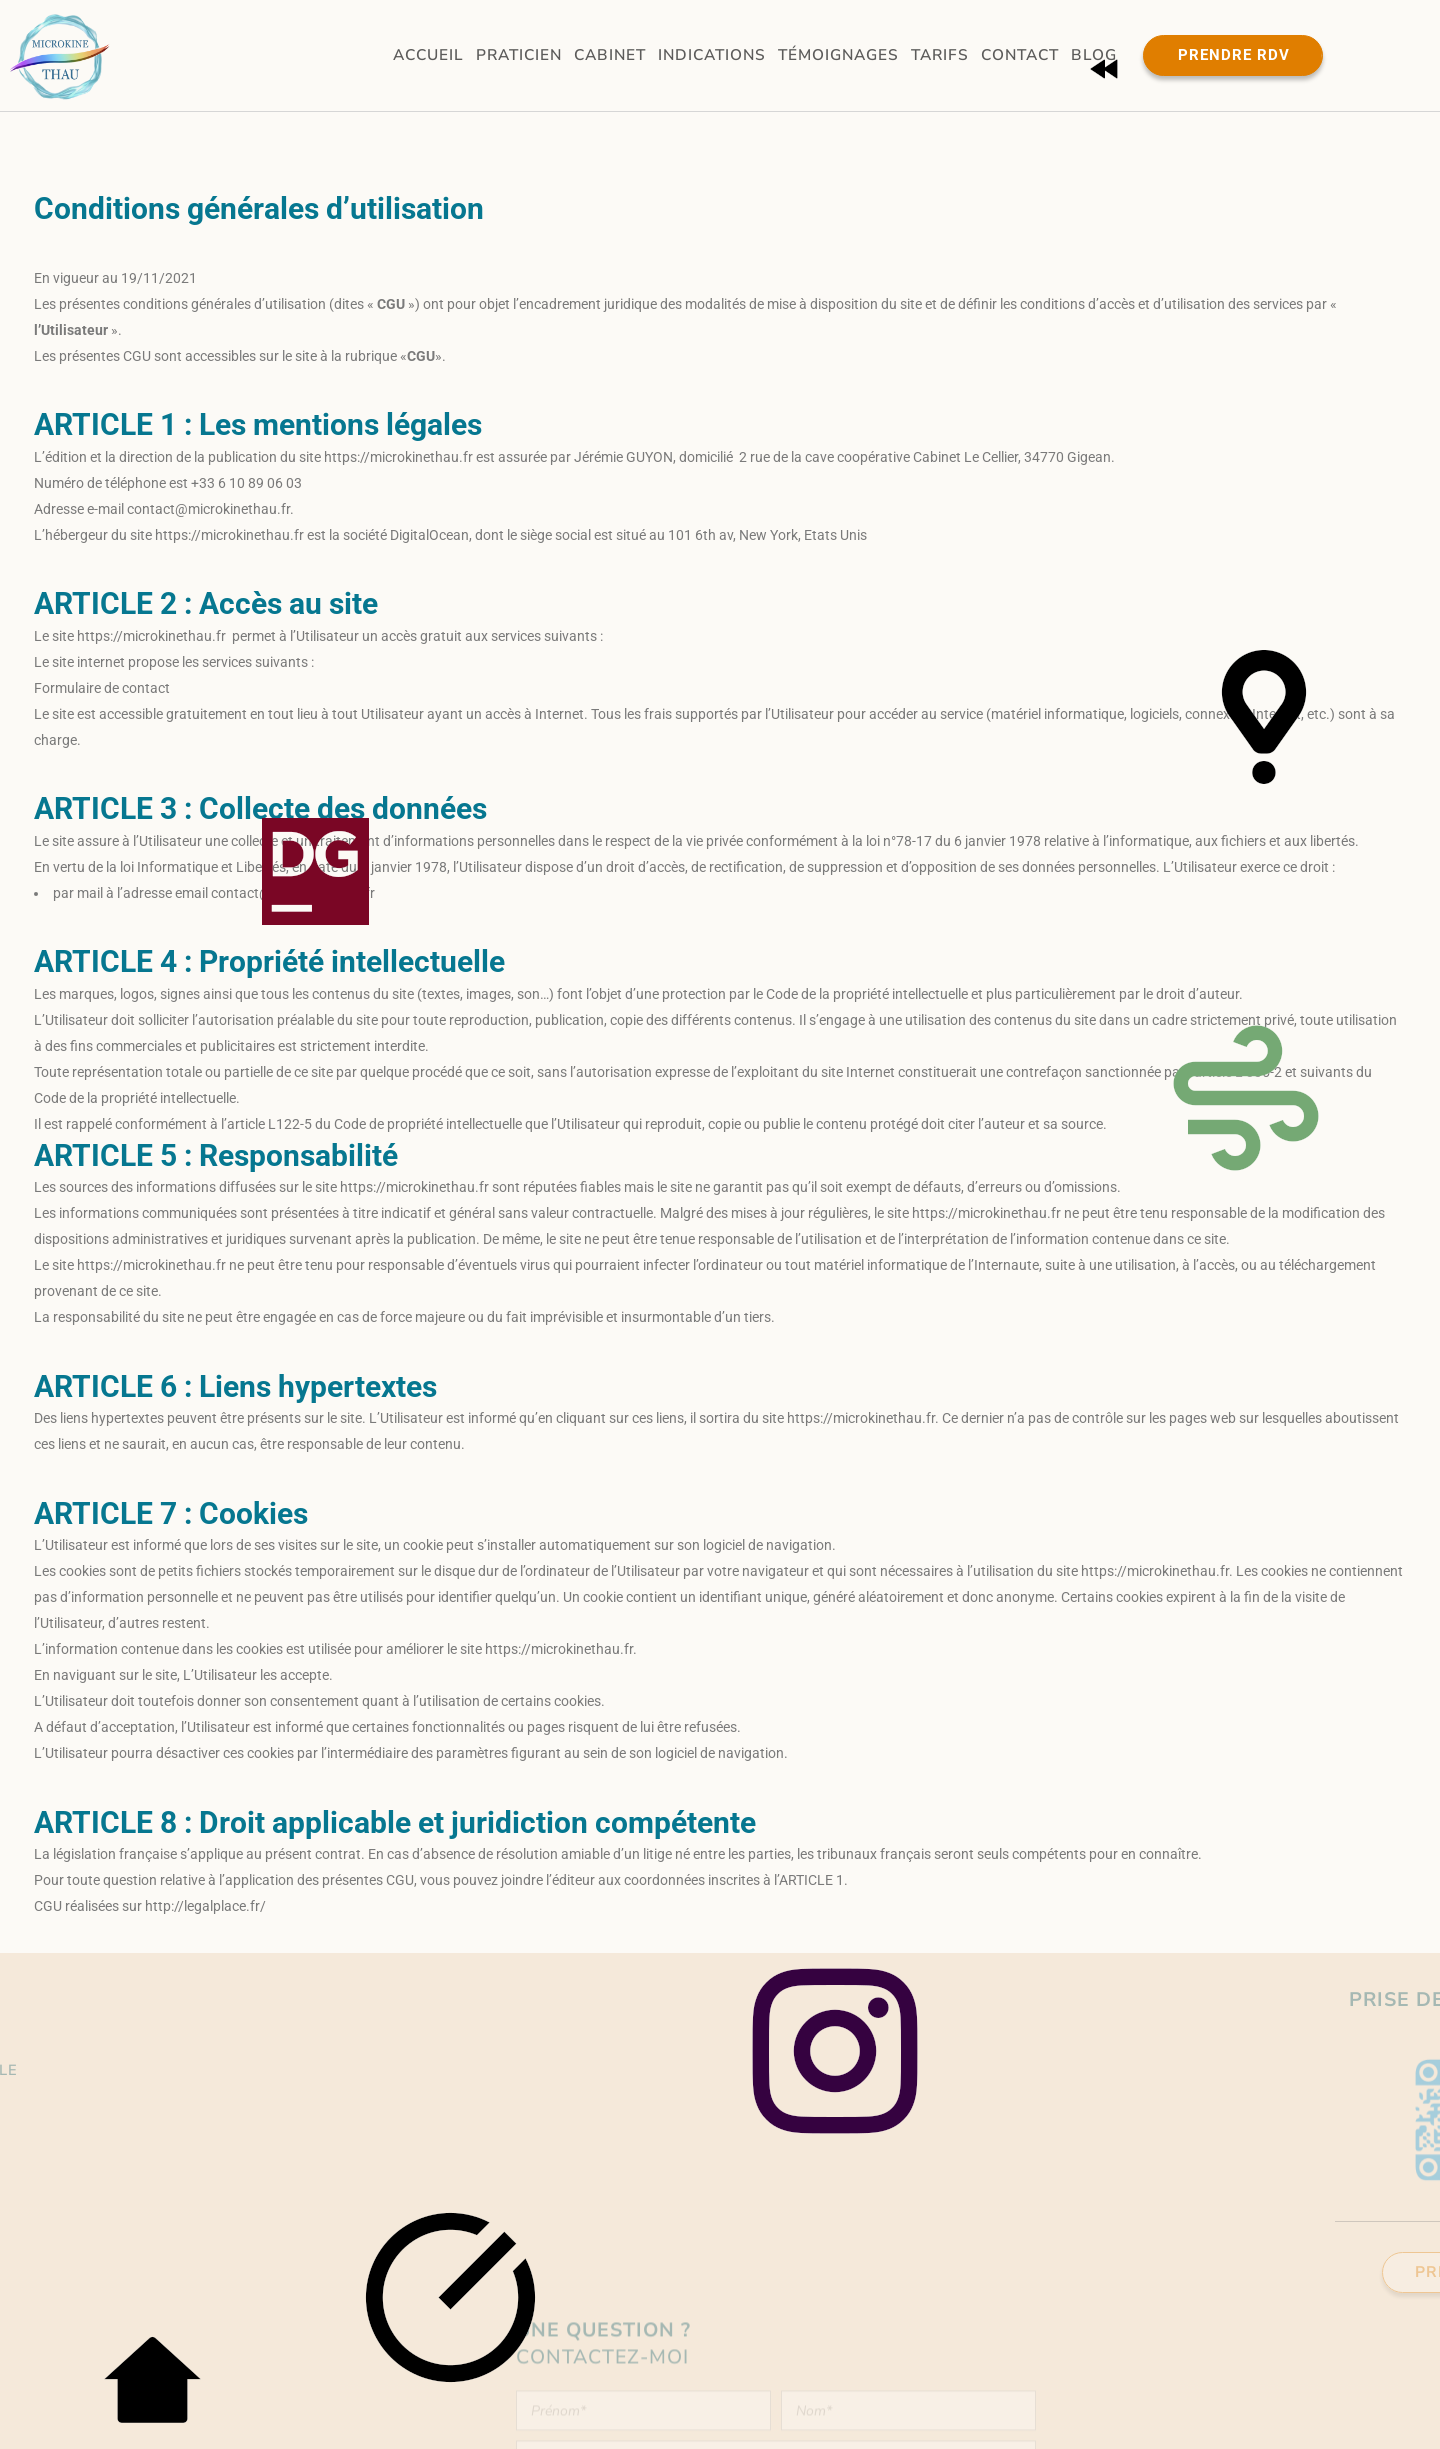 The width and height of the screenshot is (1440, 2449). I want to click on open Instagram app, so click(835, 2051).